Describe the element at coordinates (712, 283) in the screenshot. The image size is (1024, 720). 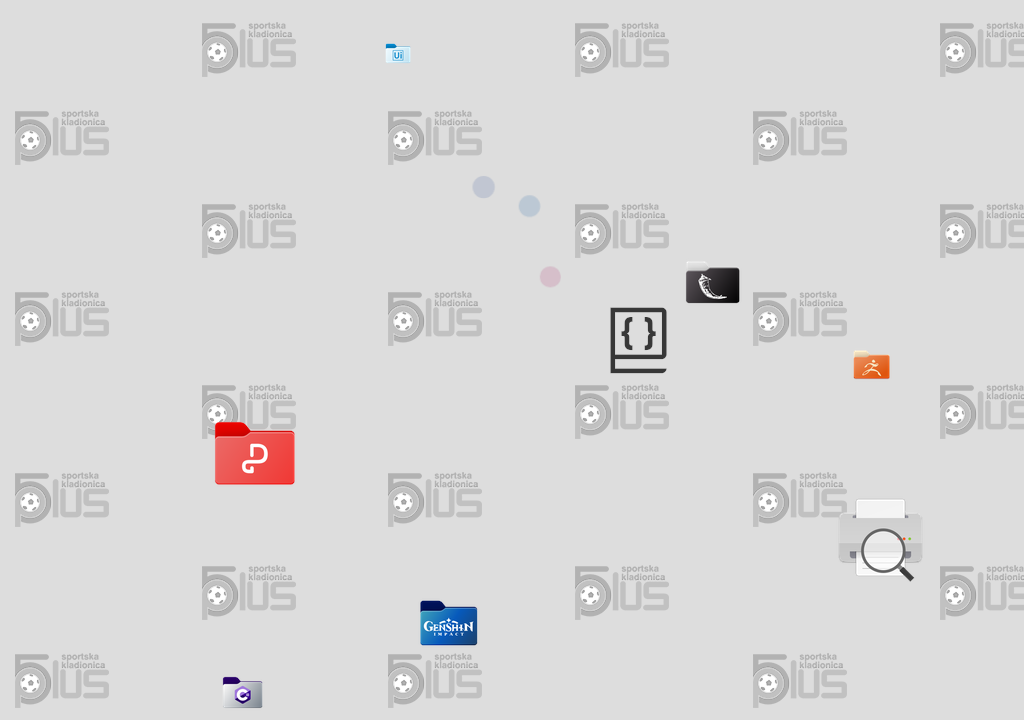
I see `open folder containing lab or experiment files` at that location.